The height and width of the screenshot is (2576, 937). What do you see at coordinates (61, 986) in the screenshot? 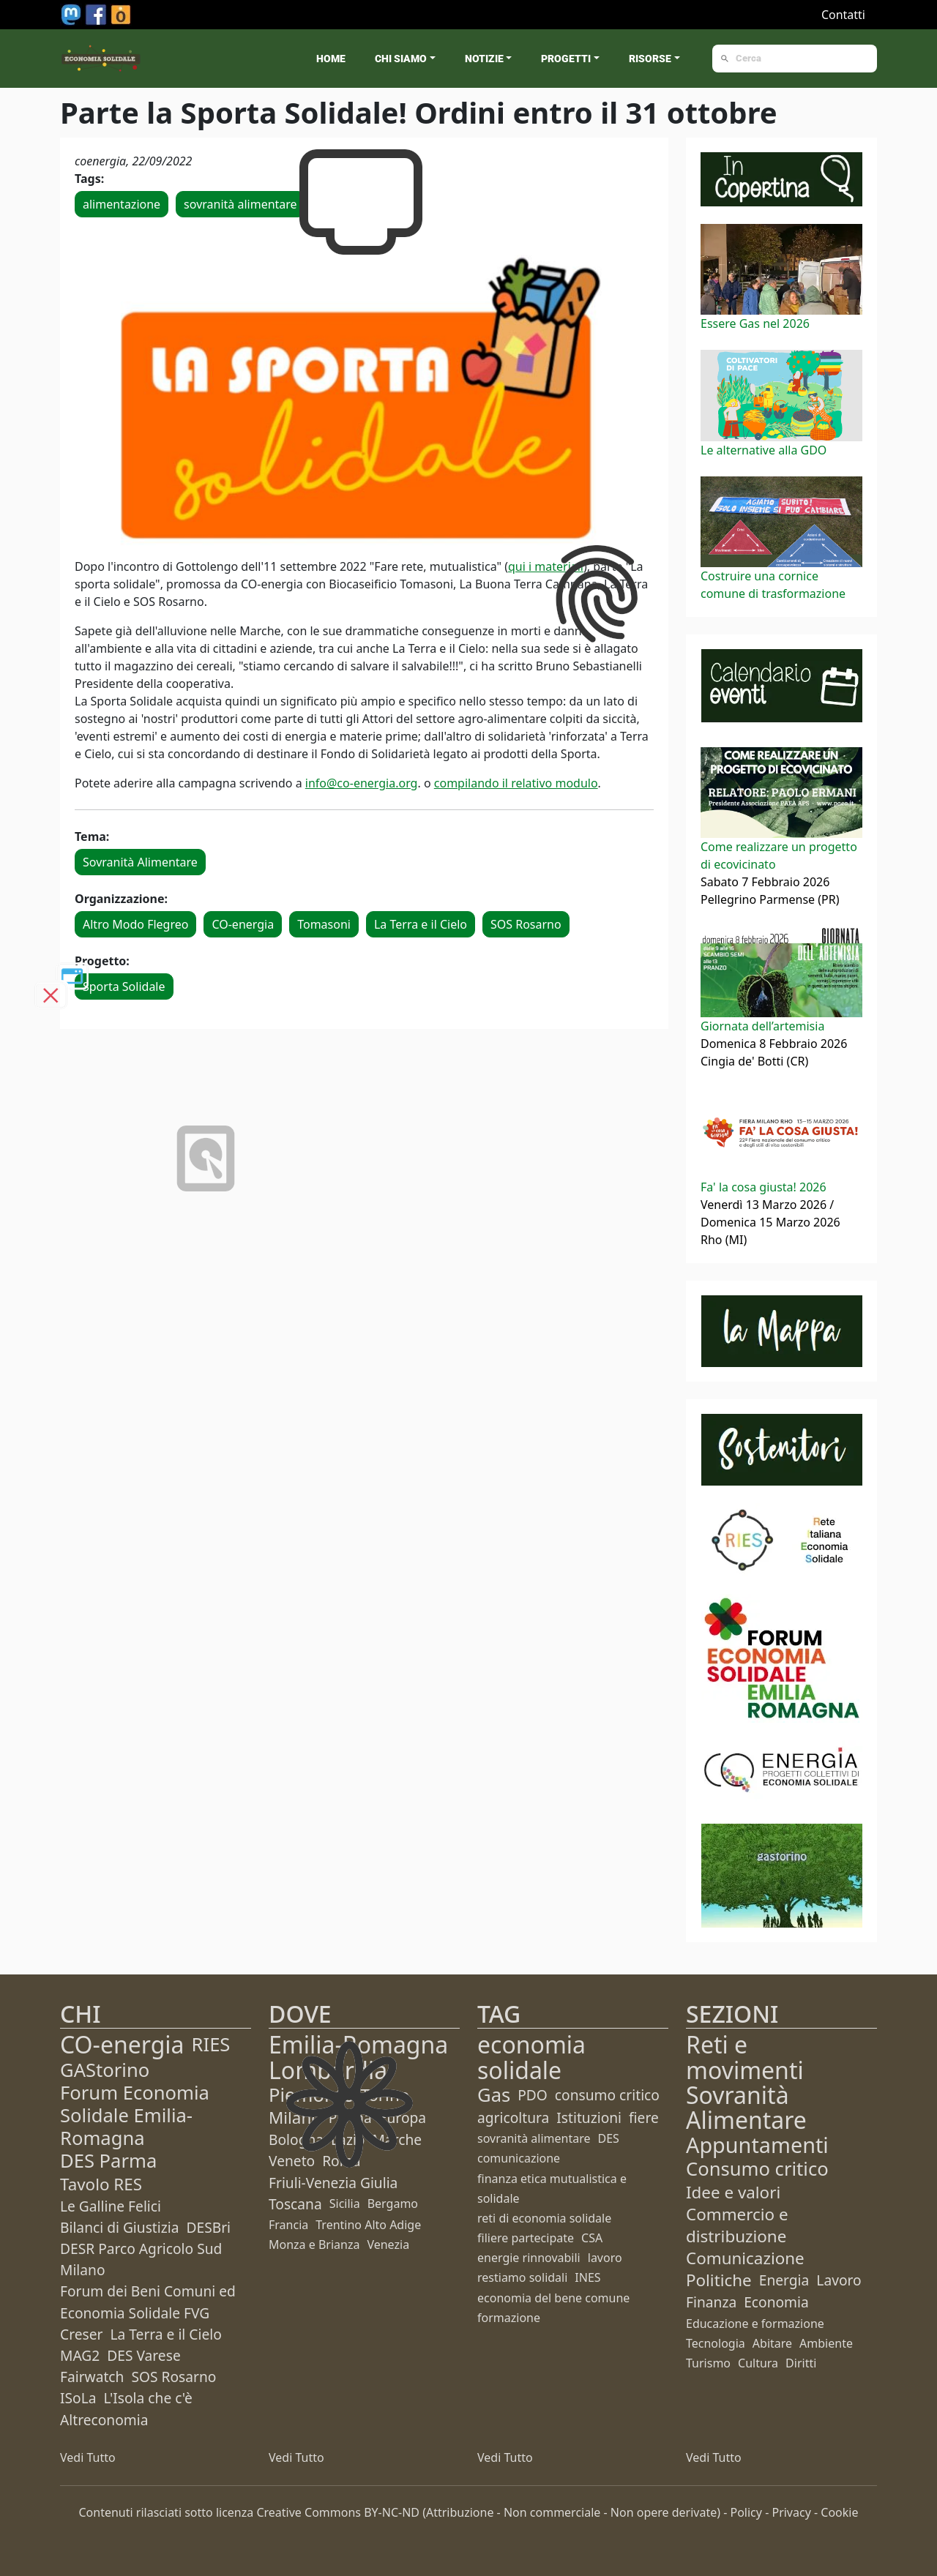
I see `disconnect or shut down external display` at bounding box center [61, 986].